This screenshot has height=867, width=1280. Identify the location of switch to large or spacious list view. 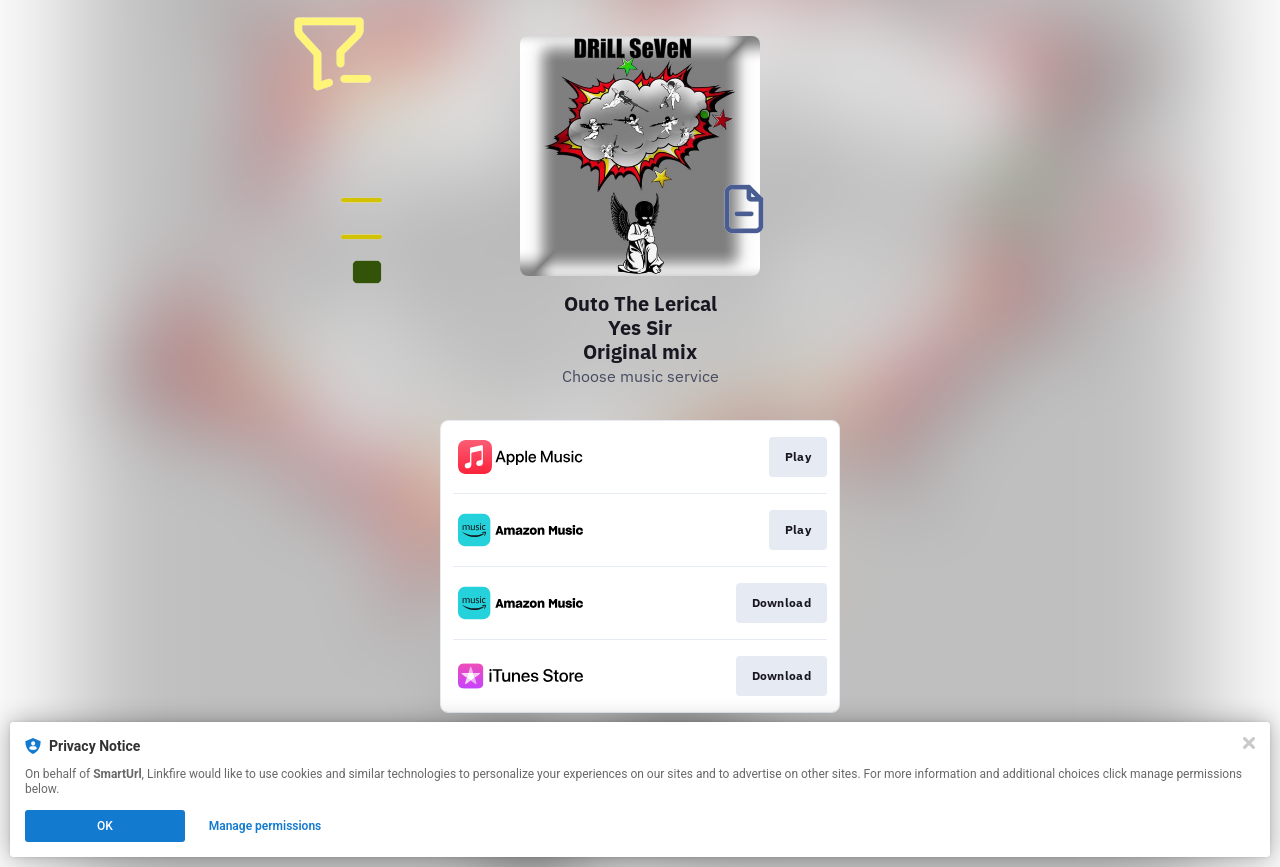
(361, 218).